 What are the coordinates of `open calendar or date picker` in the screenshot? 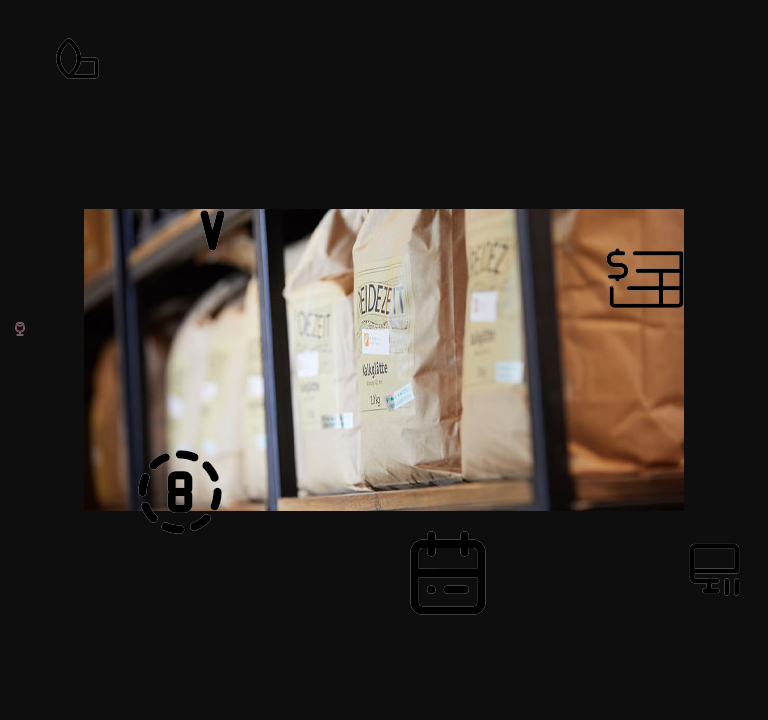 It's located at (448, 573).